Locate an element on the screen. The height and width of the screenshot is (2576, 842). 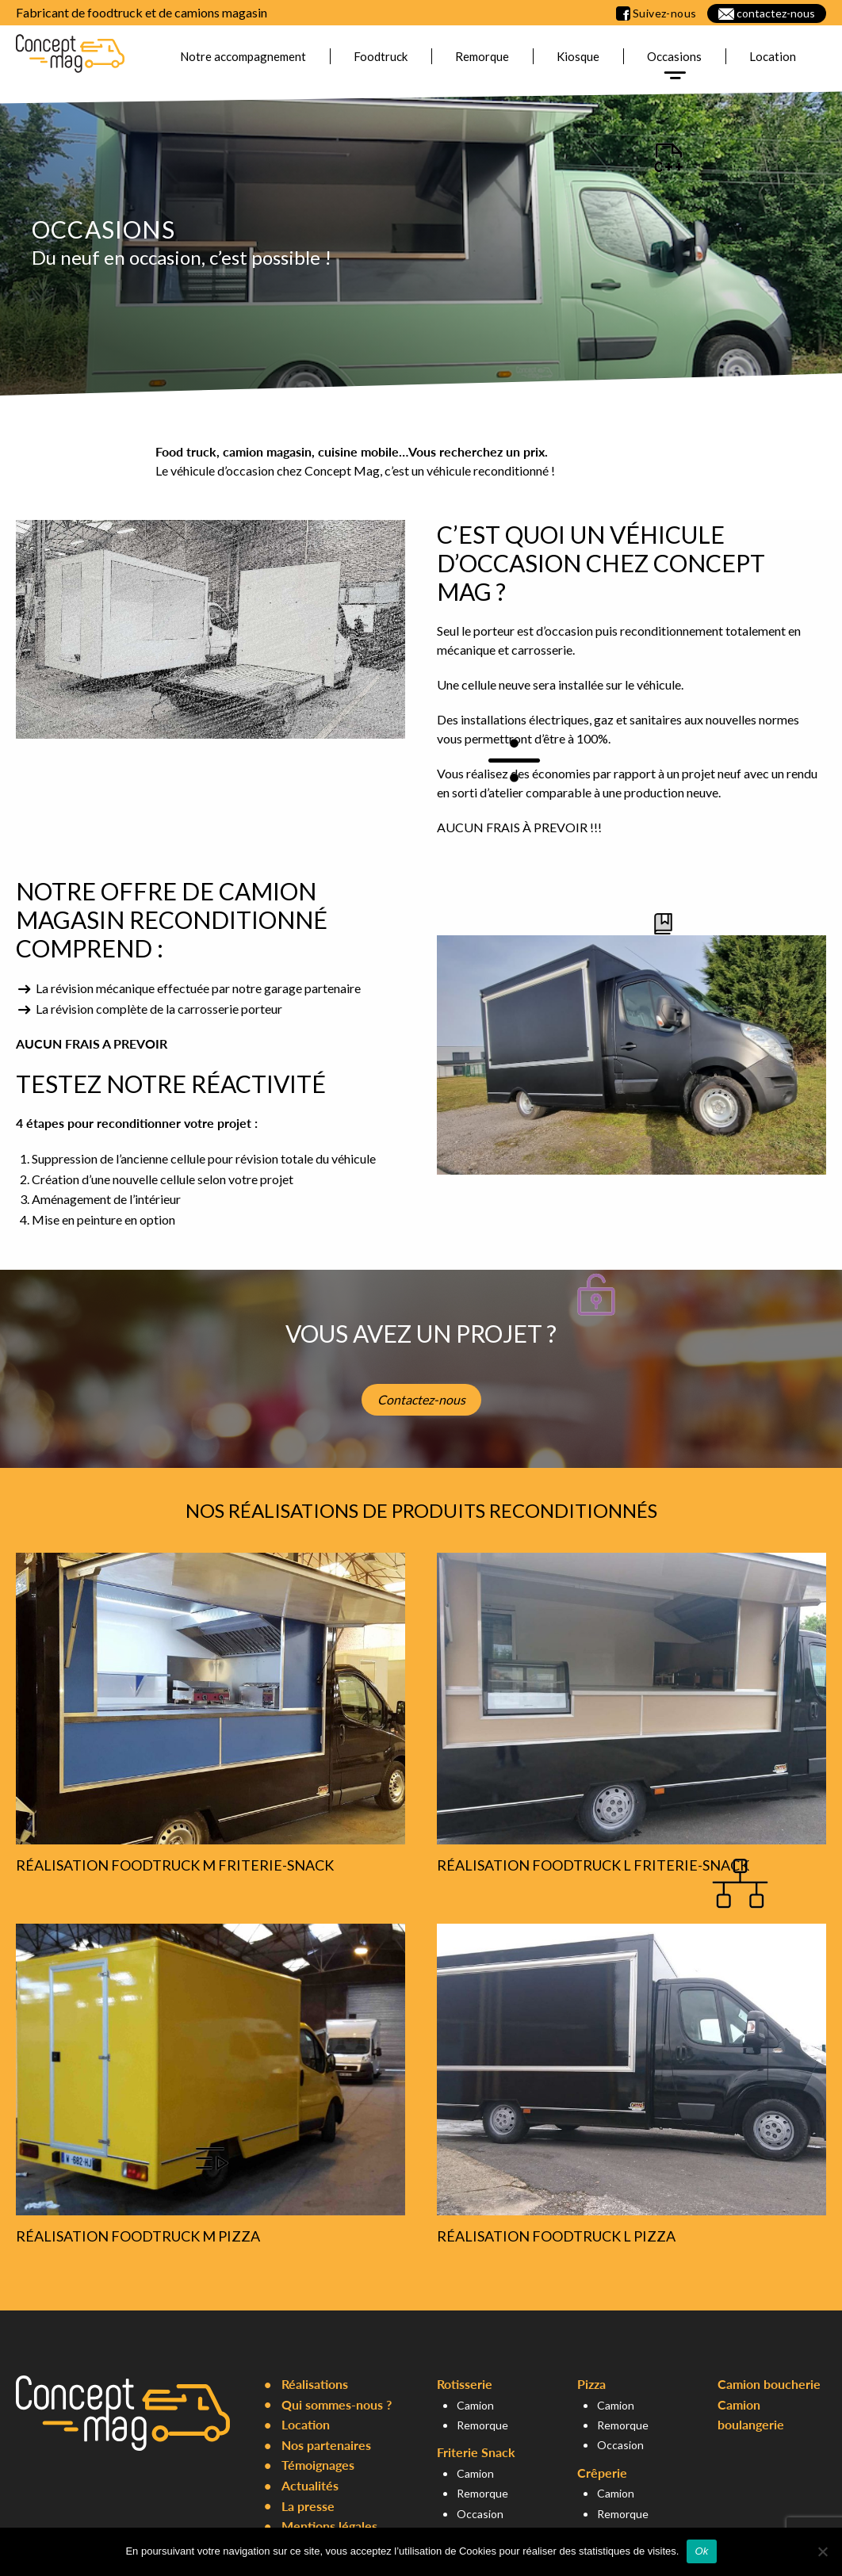
view network topology or connections is located at coordinates (740, 1884).